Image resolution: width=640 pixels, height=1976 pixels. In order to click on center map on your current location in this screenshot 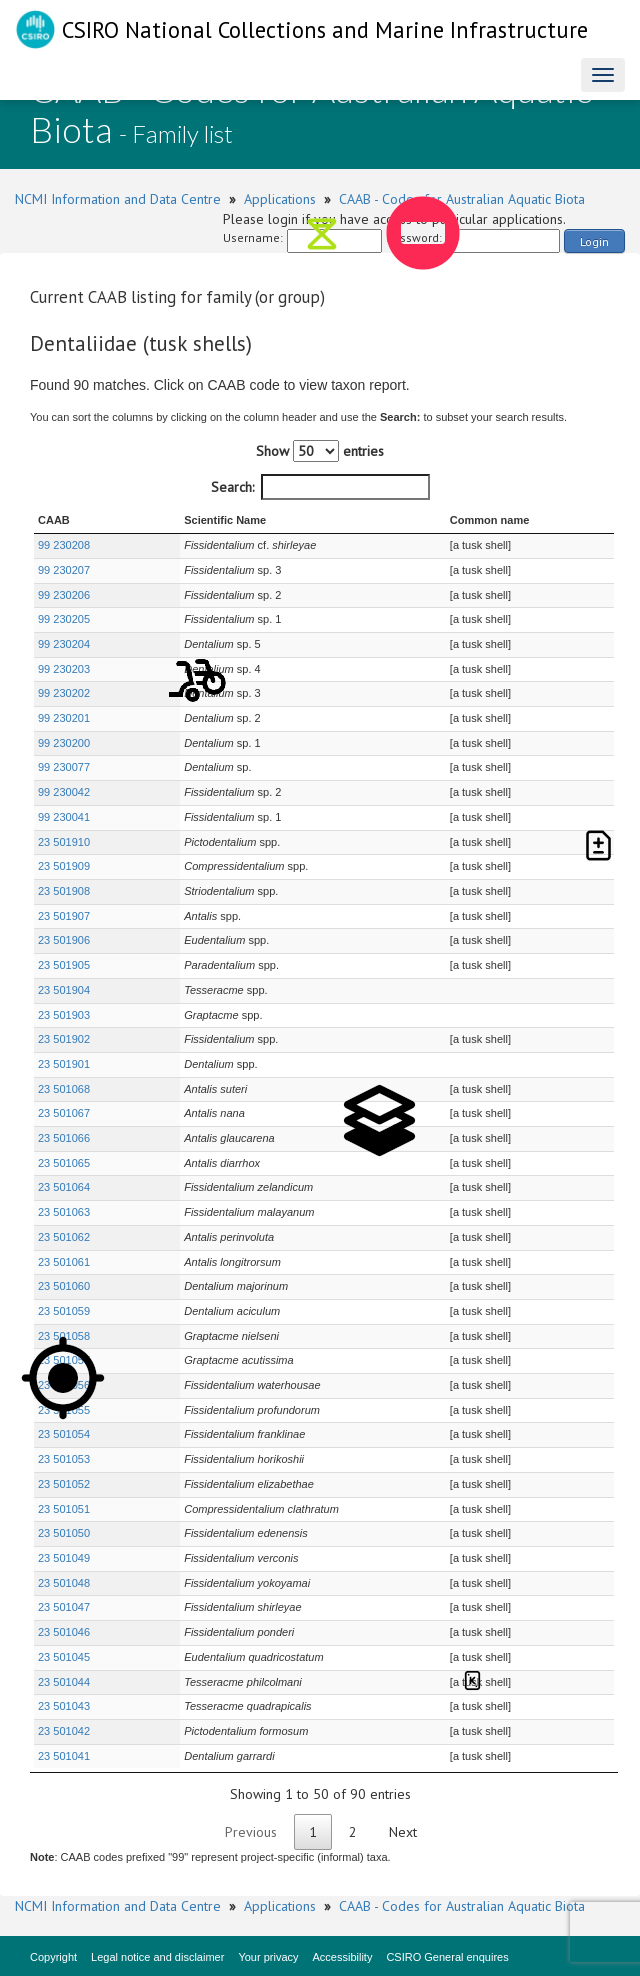, I will do `click(63, 1378)`.